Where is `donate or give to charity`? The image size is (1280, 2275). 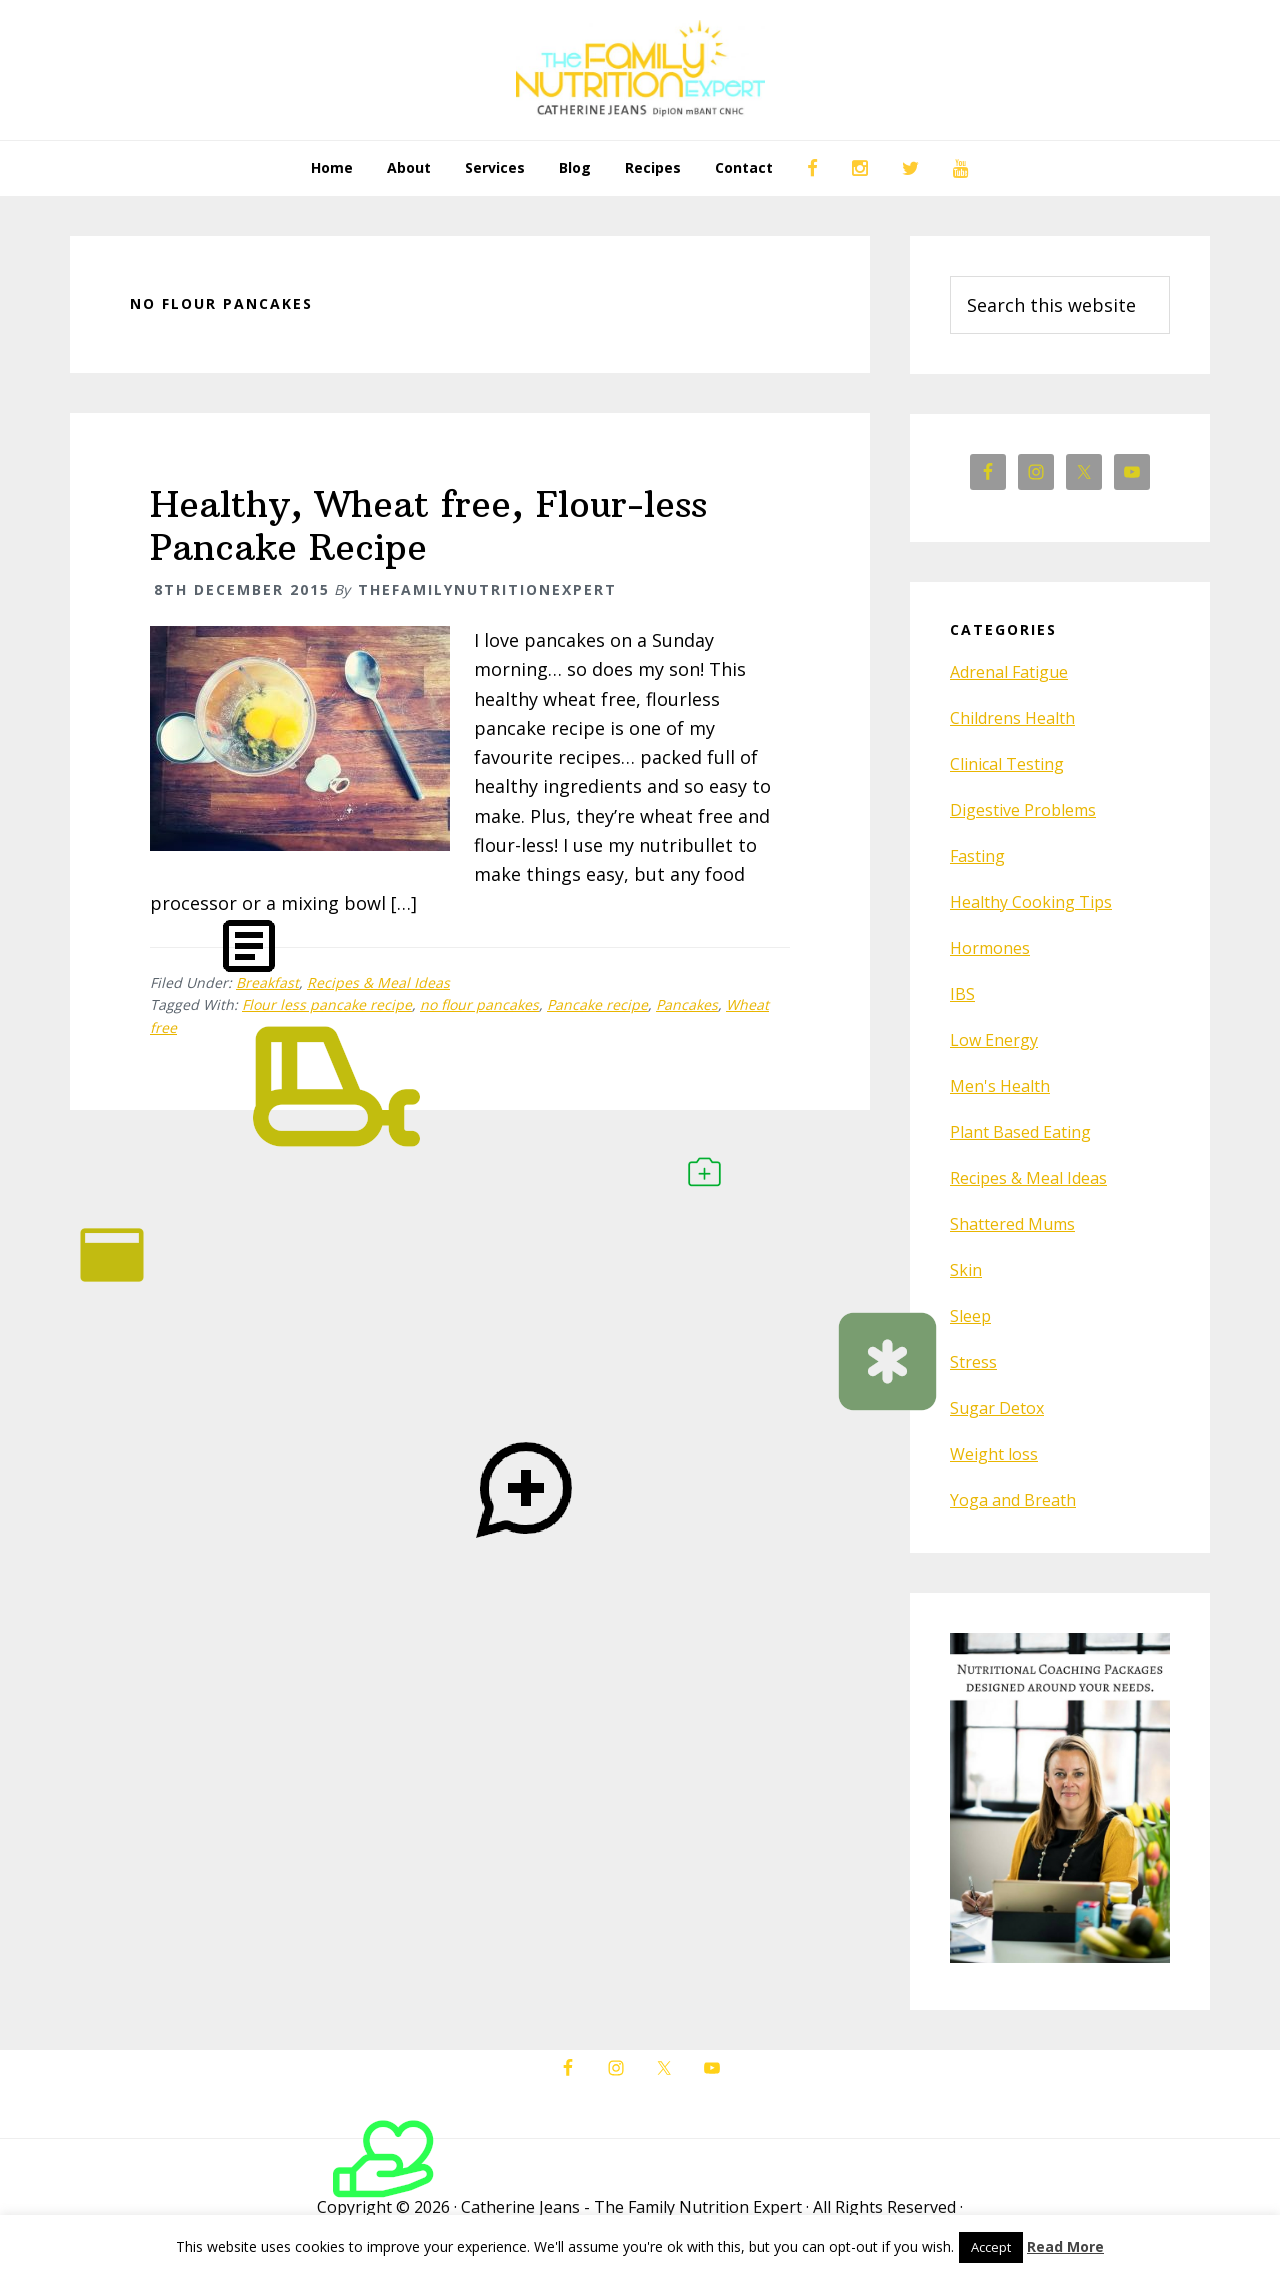 donate or give to charity is located at coordinates (386, 2160).